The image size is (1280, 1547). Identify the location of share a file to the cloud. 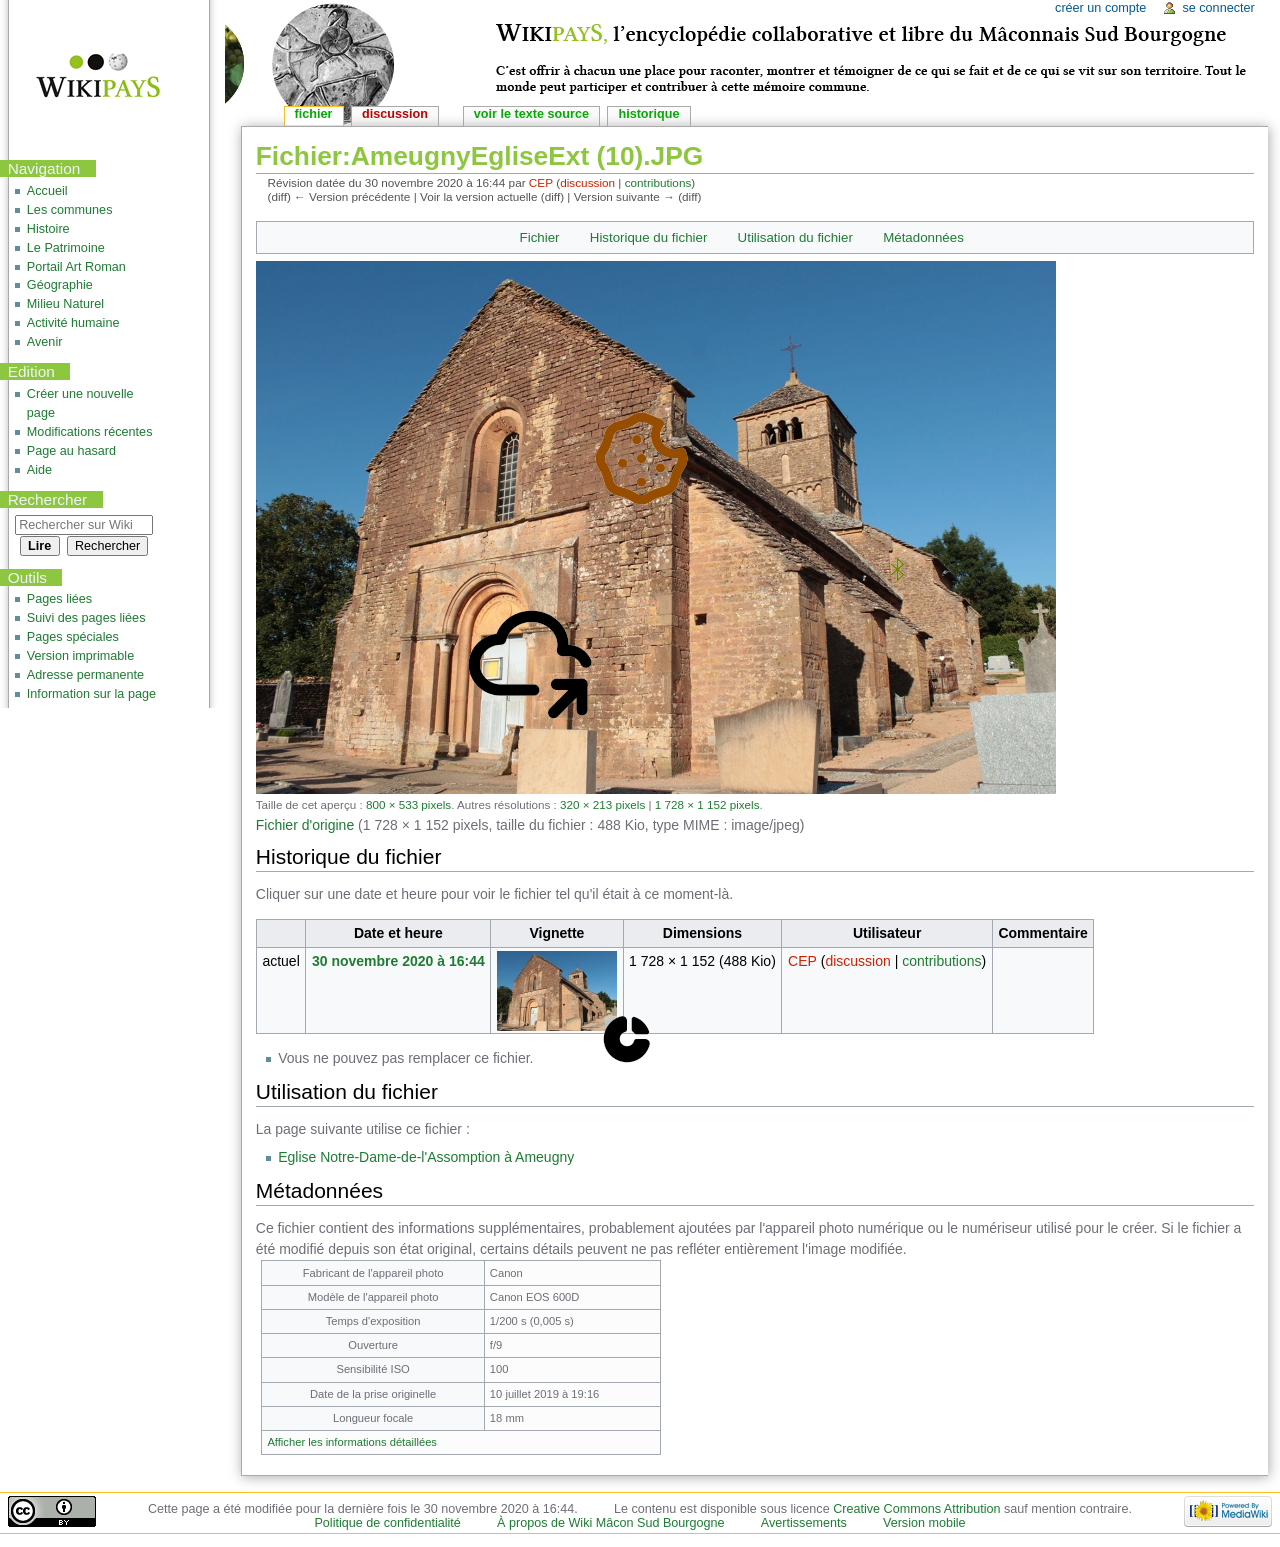
(531, 656).